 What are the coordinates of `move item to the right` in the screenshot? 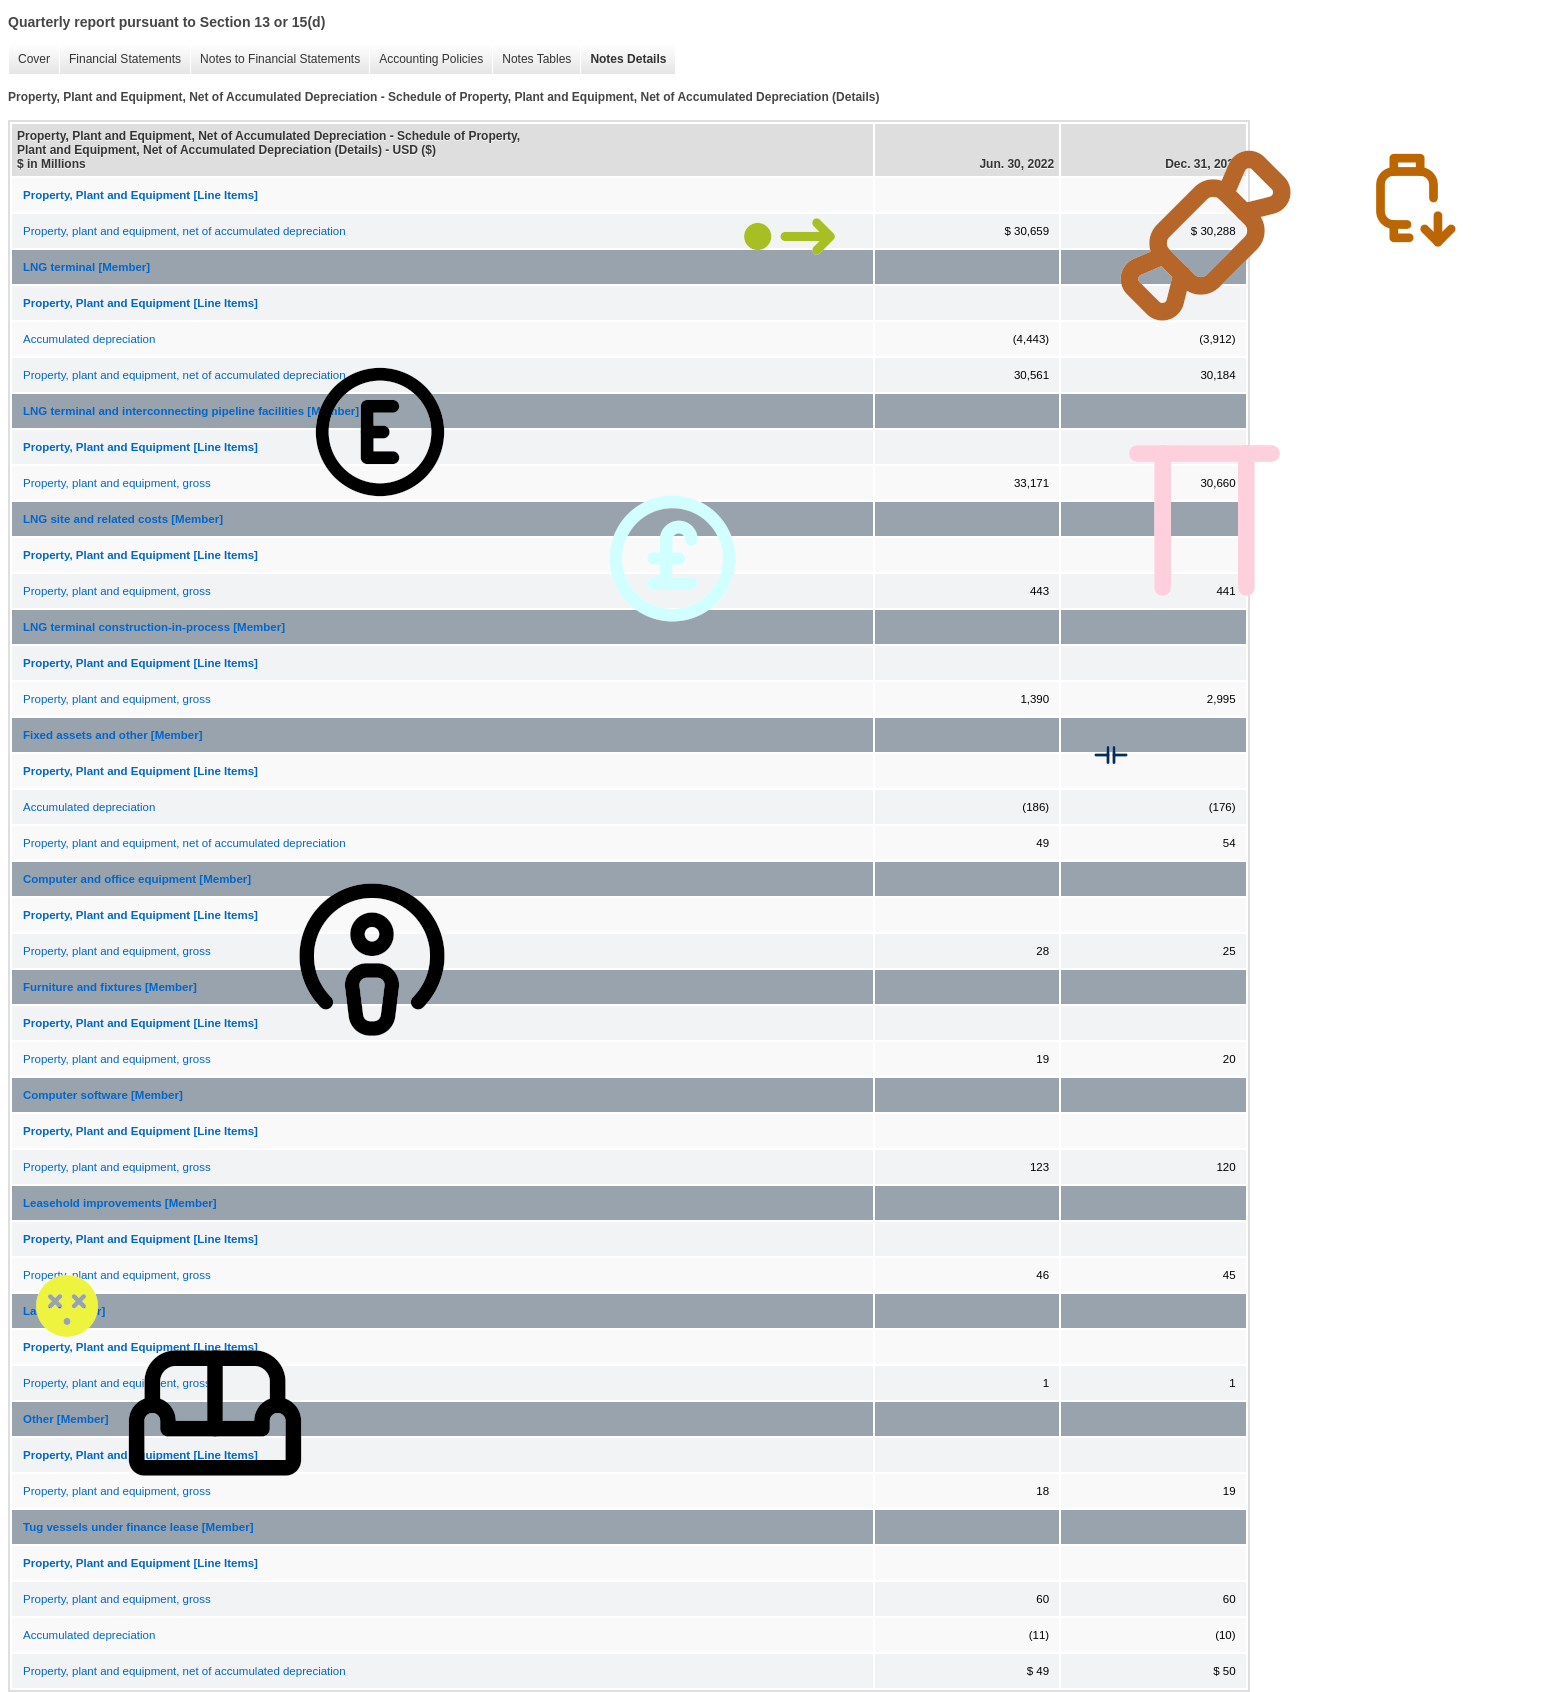 It's located at (789, 236).